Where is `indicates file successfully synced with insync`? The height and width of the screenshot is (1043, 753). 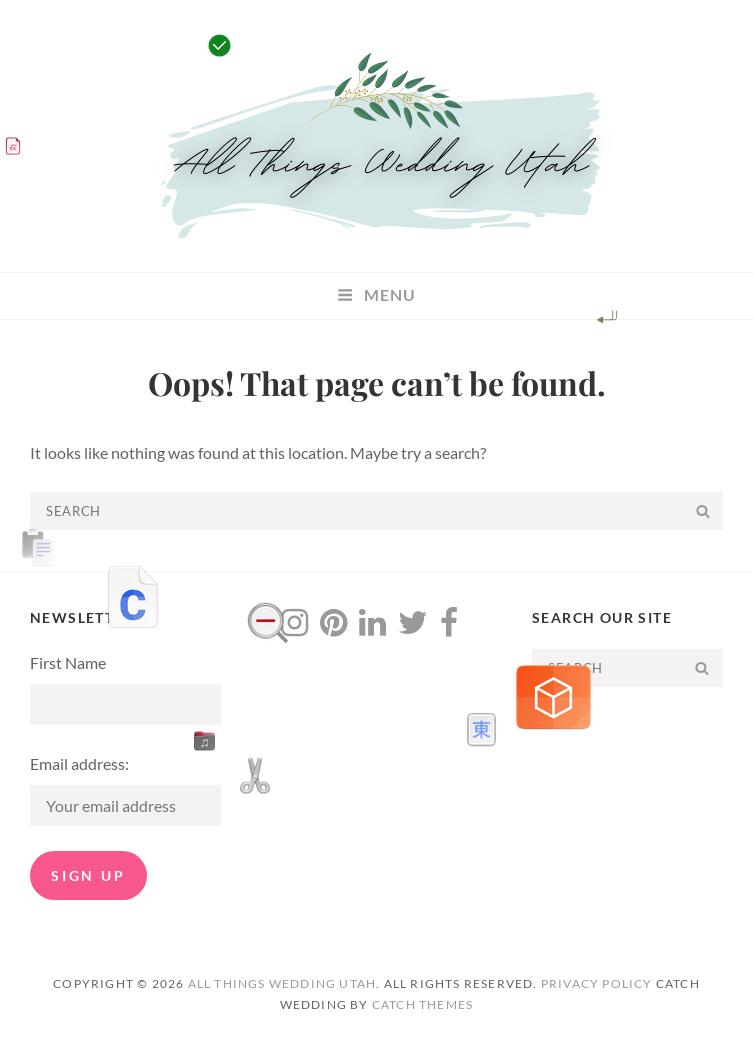
indicates file successfully synced with insync is located at coordinates (219, 45).